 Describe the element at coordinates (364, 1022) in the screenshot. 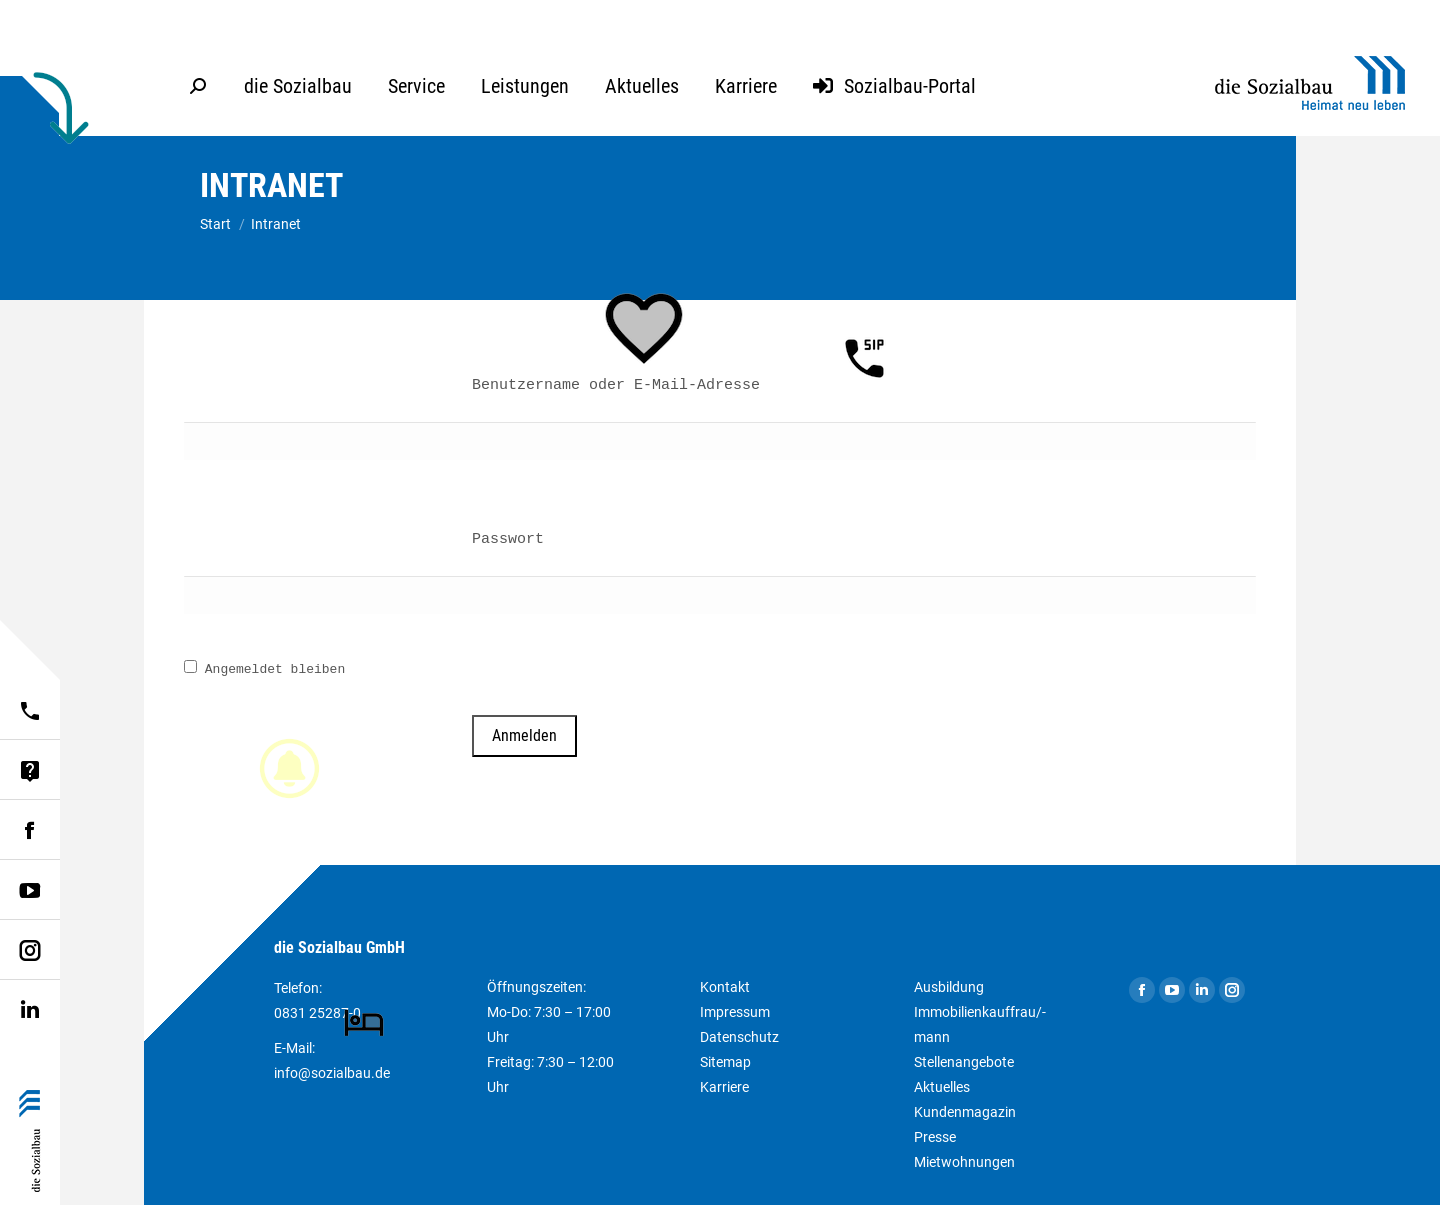

I see `find nearby hotels or accommodations` at that location.